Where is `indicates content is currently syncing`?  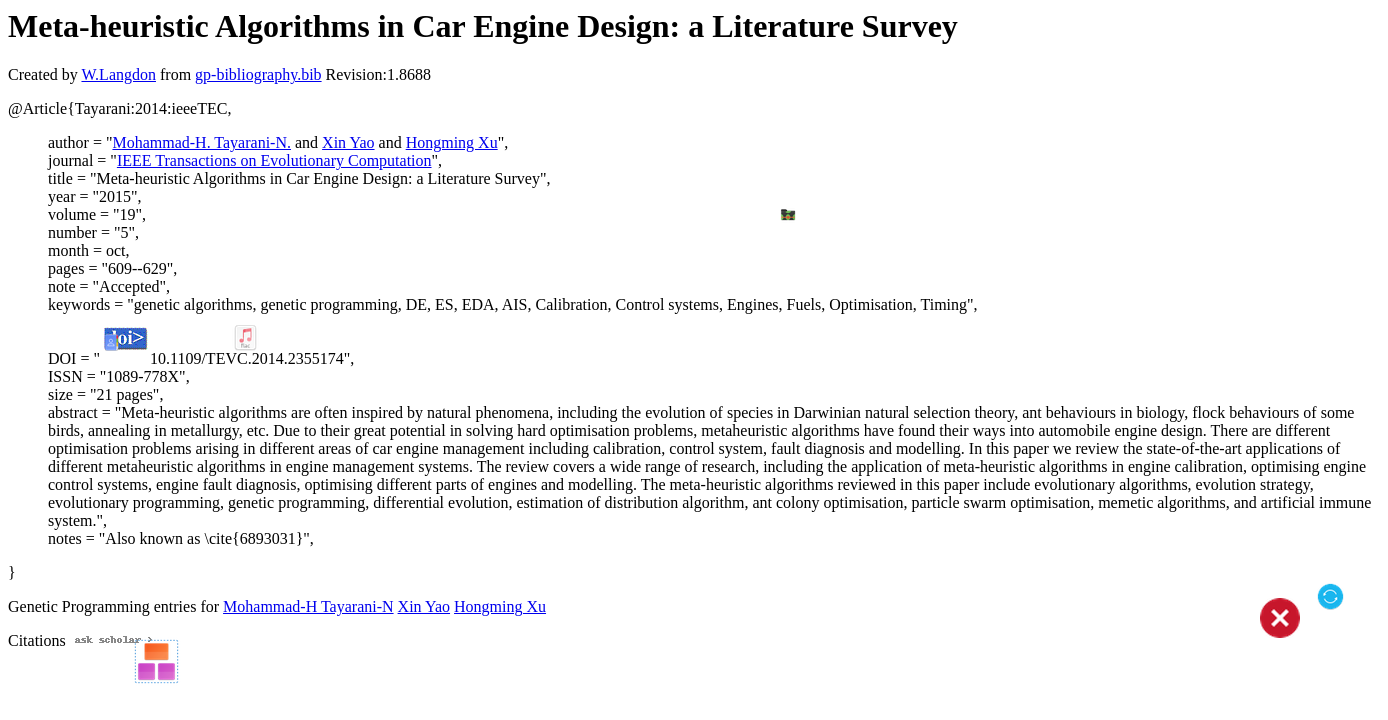 indicates content is currently syncing is located at coordinates (1330, 596).